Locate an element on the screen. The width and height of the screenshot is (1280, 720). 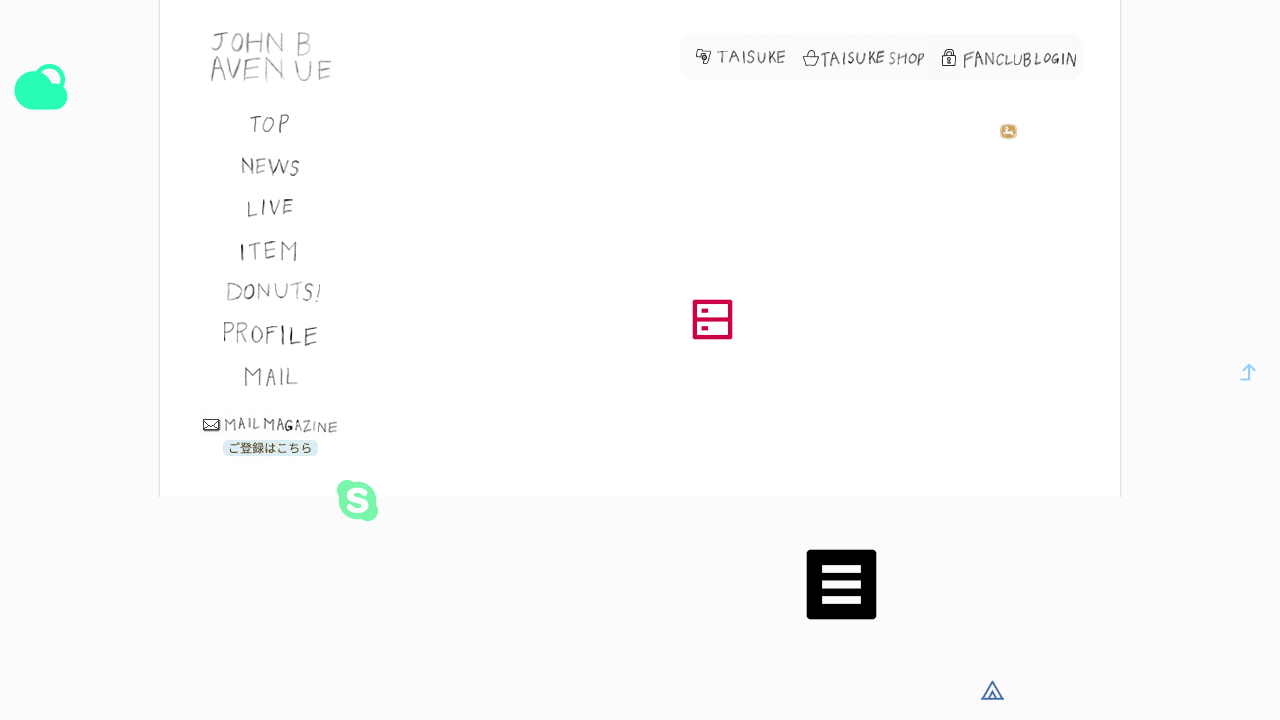
John Deere brand logo is located at coordinates (1008, 131).